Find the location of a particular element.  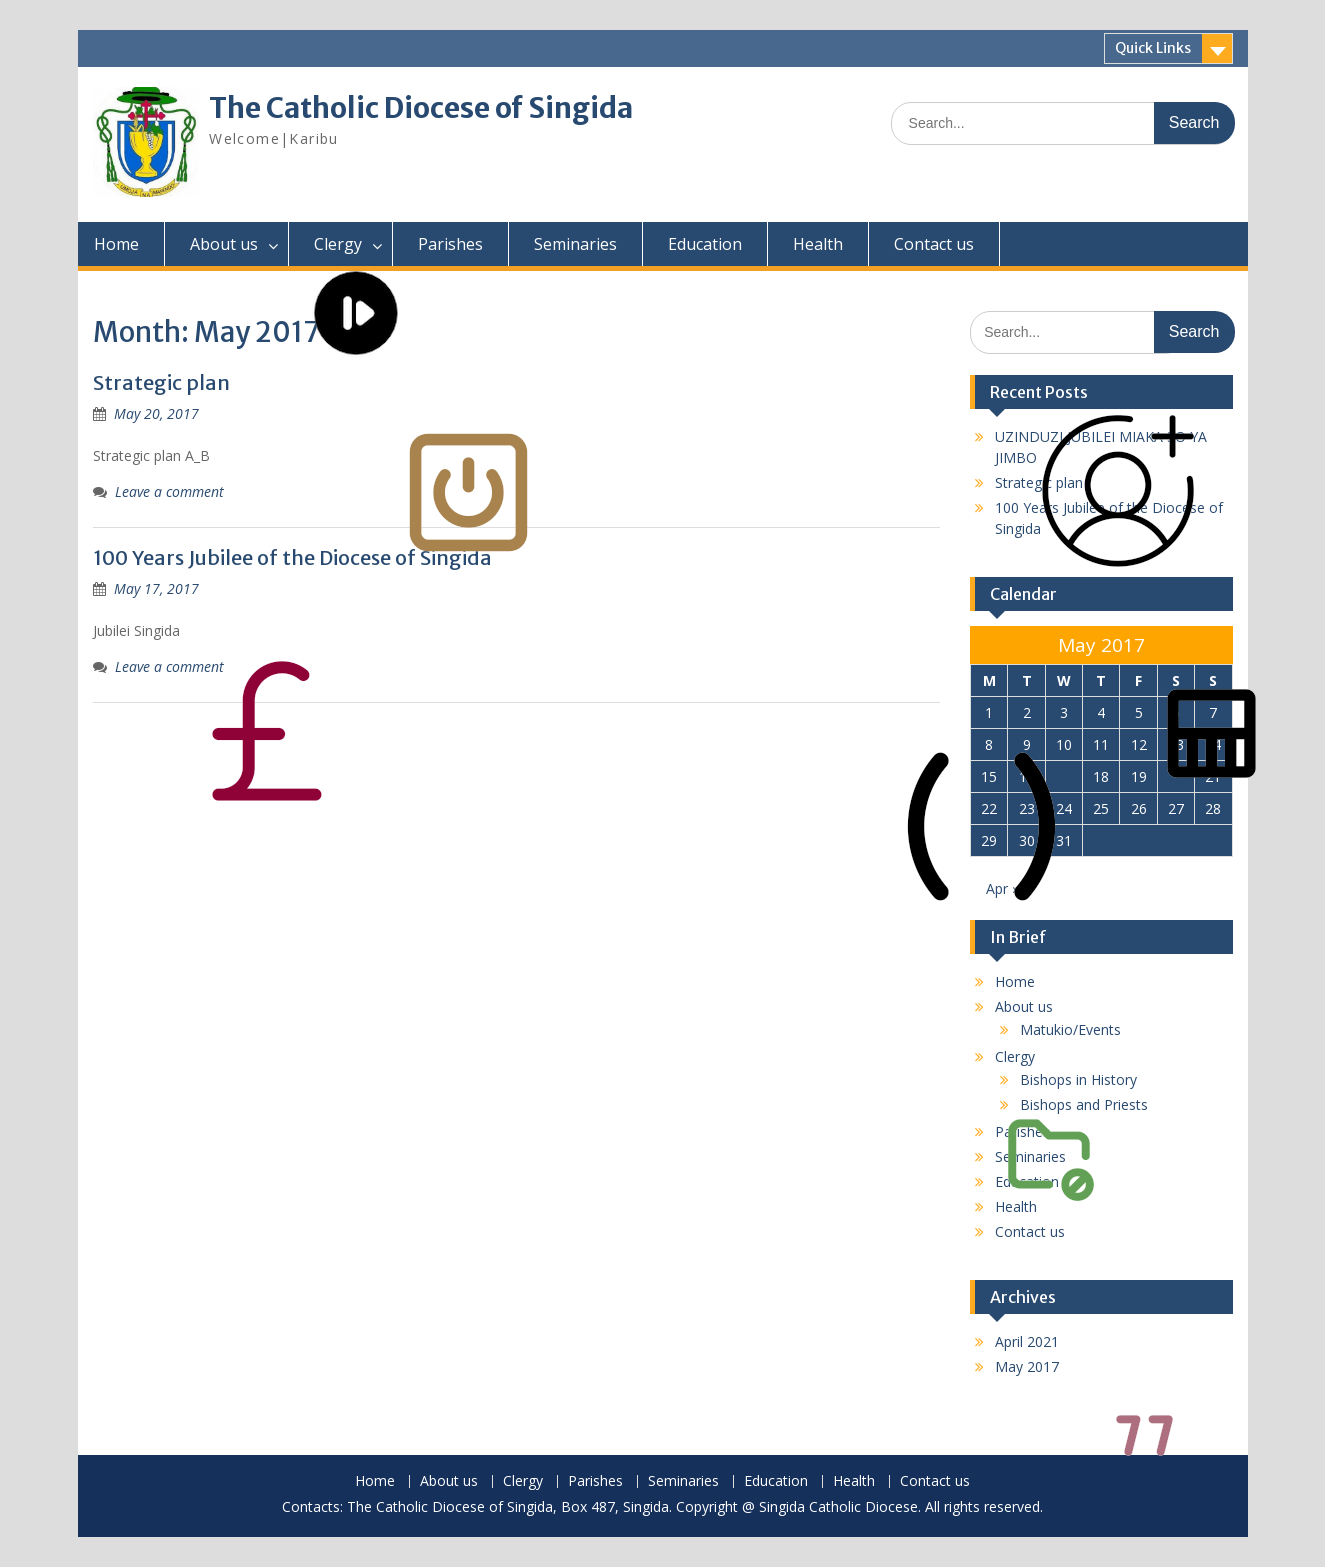

displays the number 77 as a label or badge is located at coordinates (1144, 1435).